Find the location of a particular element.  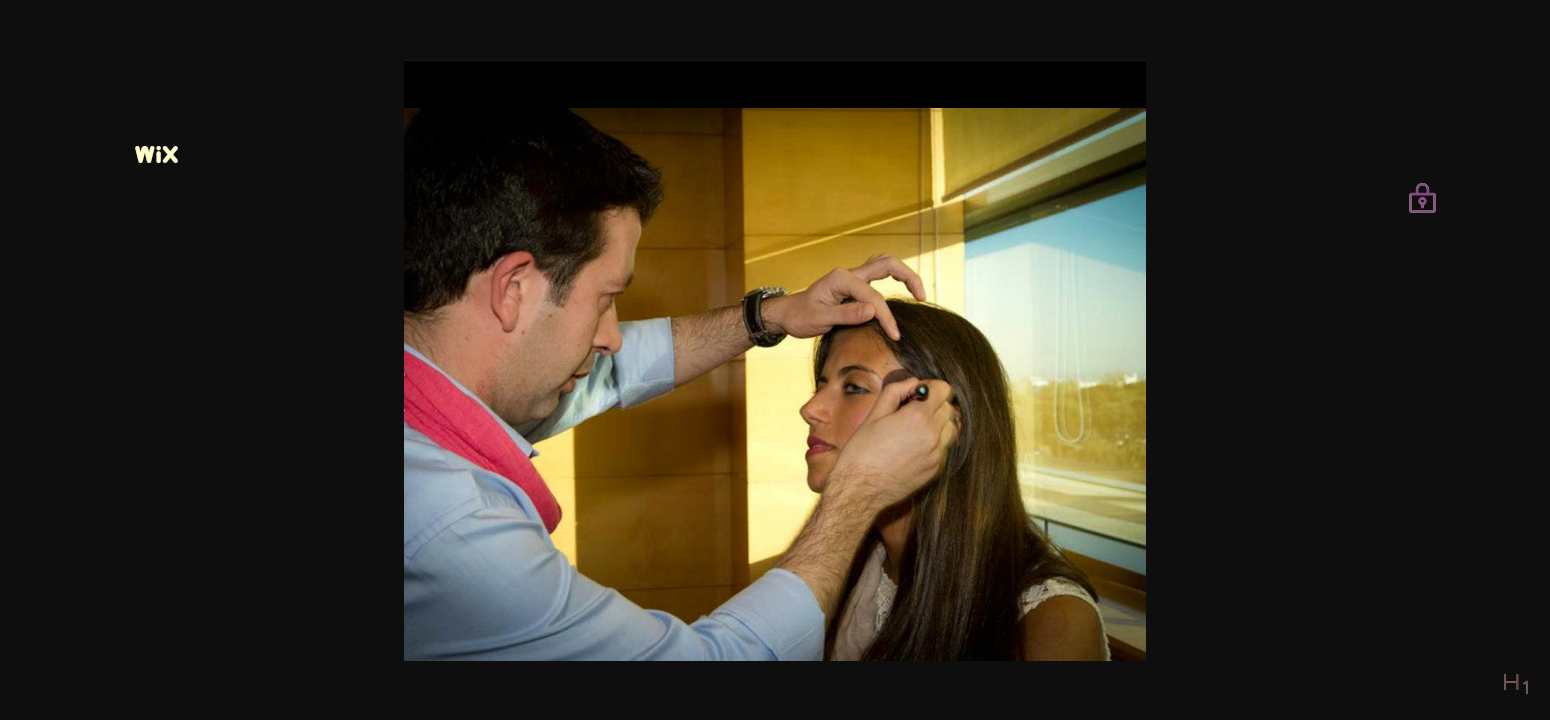

access security or privacy settings is located at coordinates (1422, 199).